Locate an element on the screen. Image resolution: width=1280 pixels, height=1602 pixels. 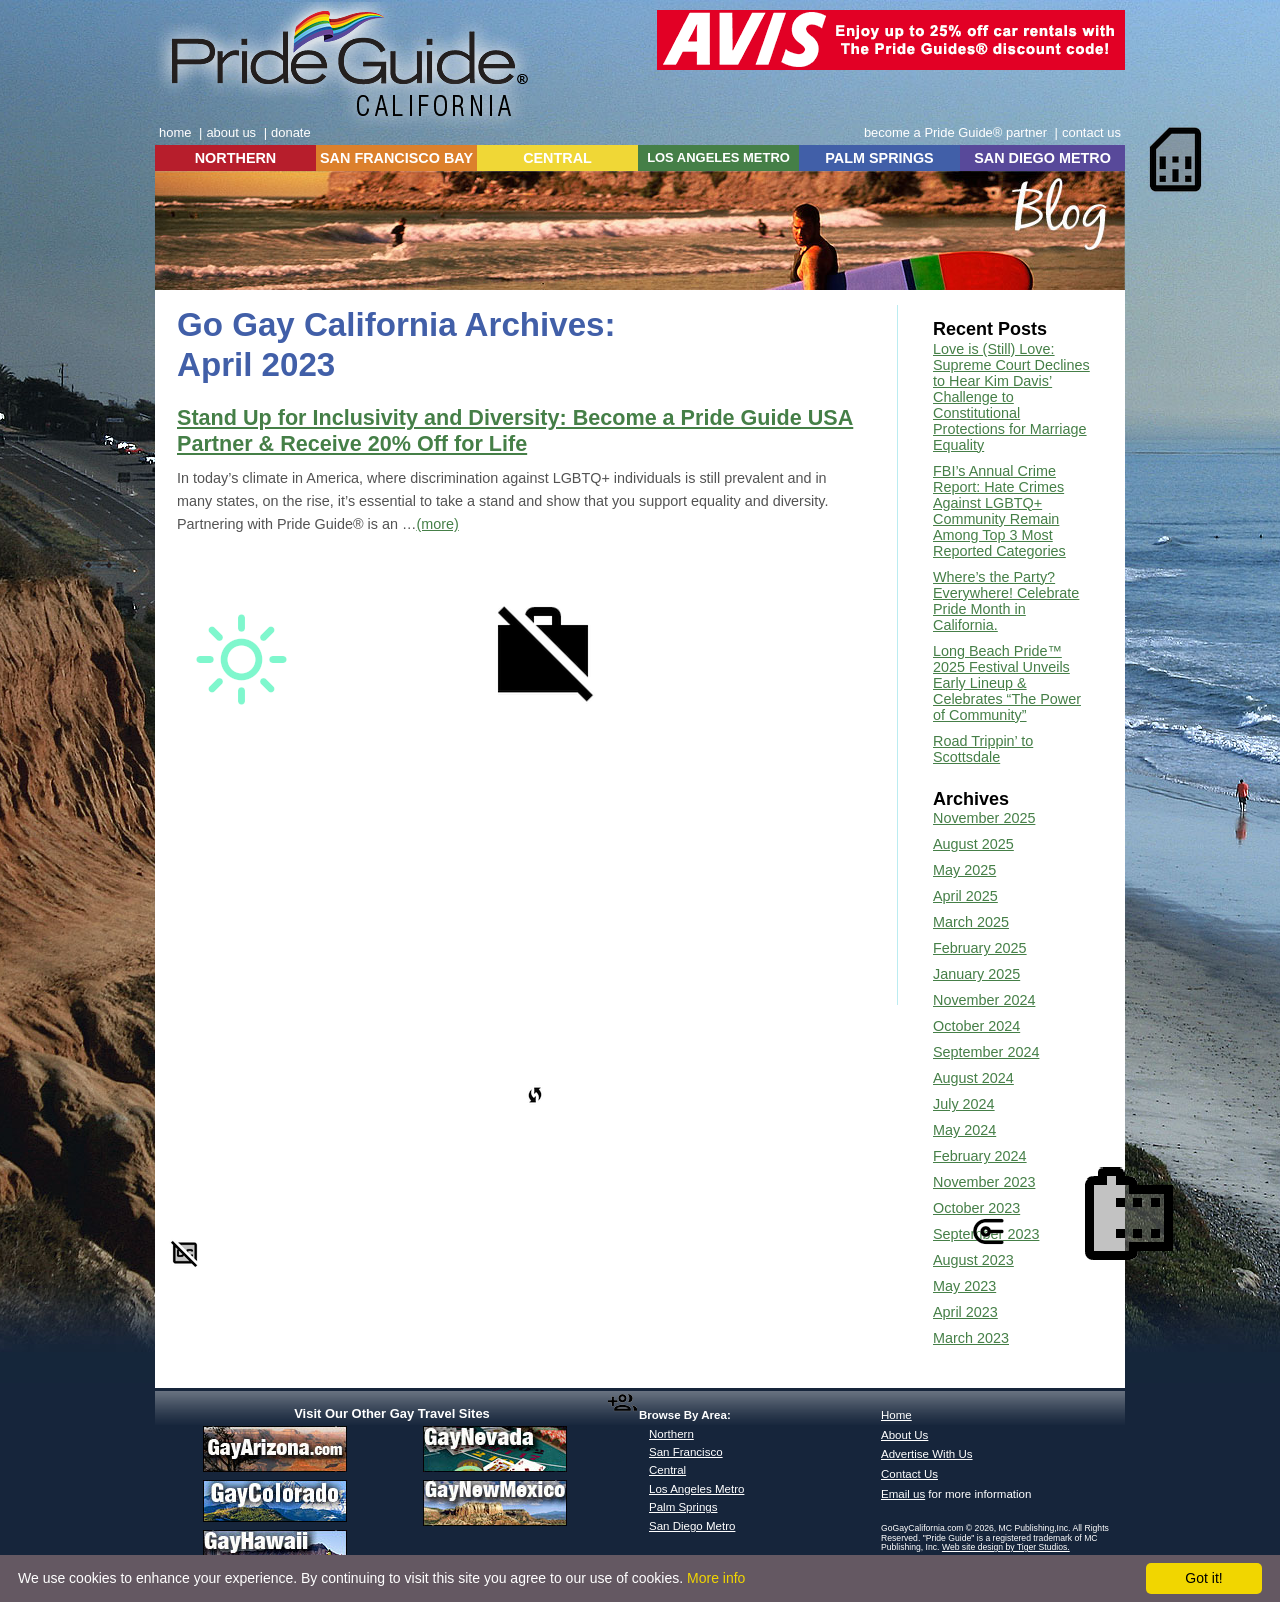
initiate wifi protected setup (WPS) connection is located at coordinates (535, 1095).